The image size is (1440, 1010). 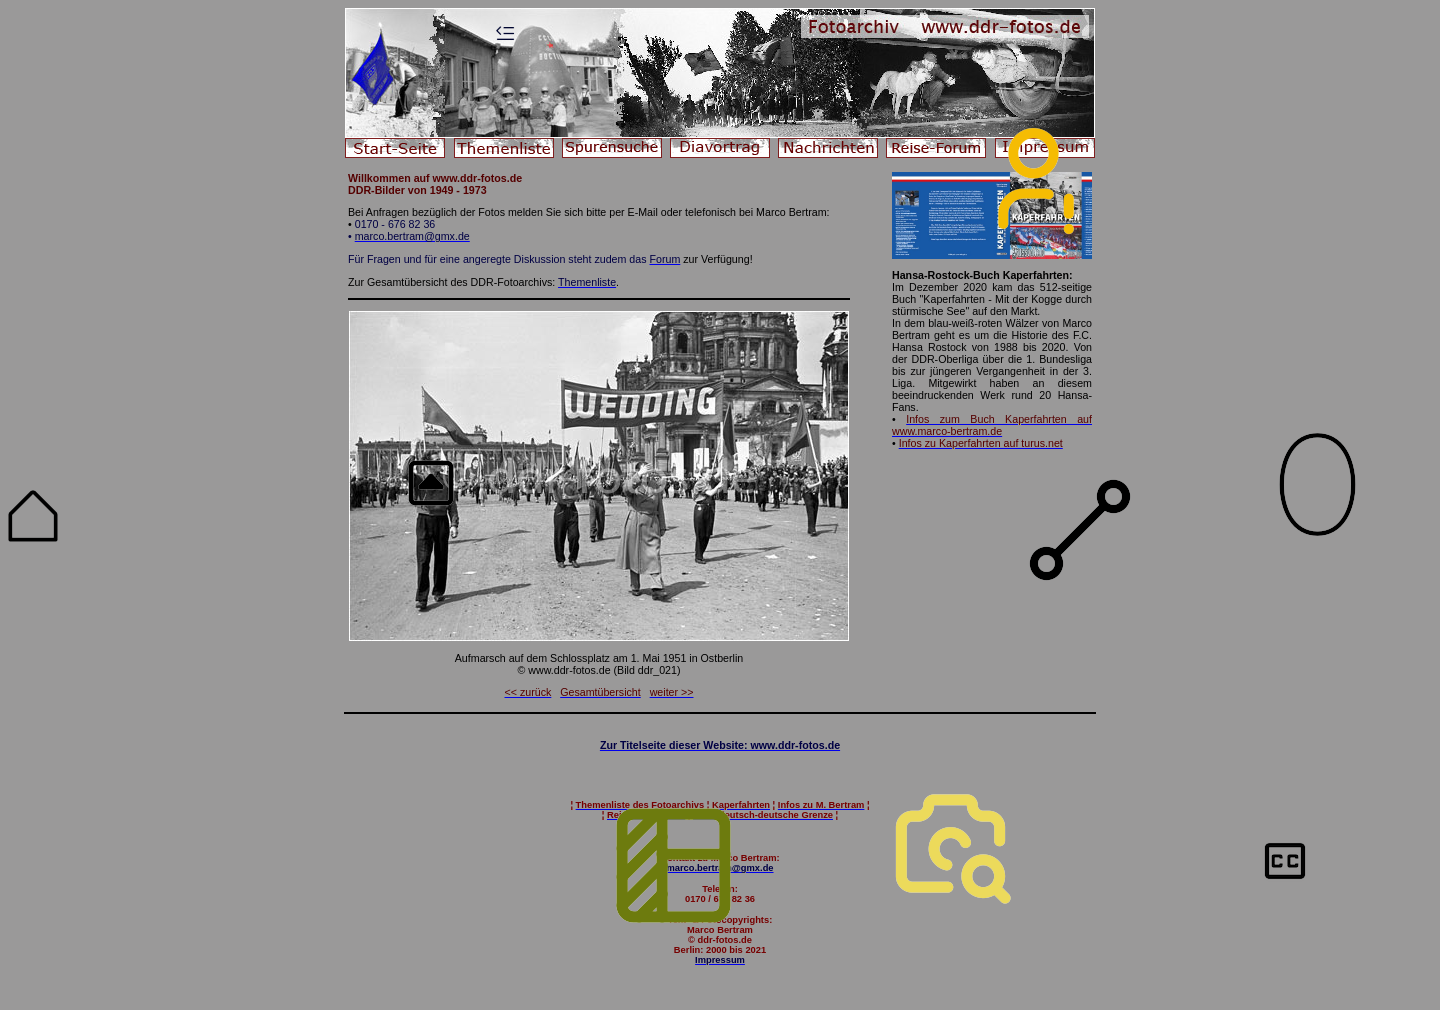 I want to click on decrease text indentation, so click(x=505, y=33).